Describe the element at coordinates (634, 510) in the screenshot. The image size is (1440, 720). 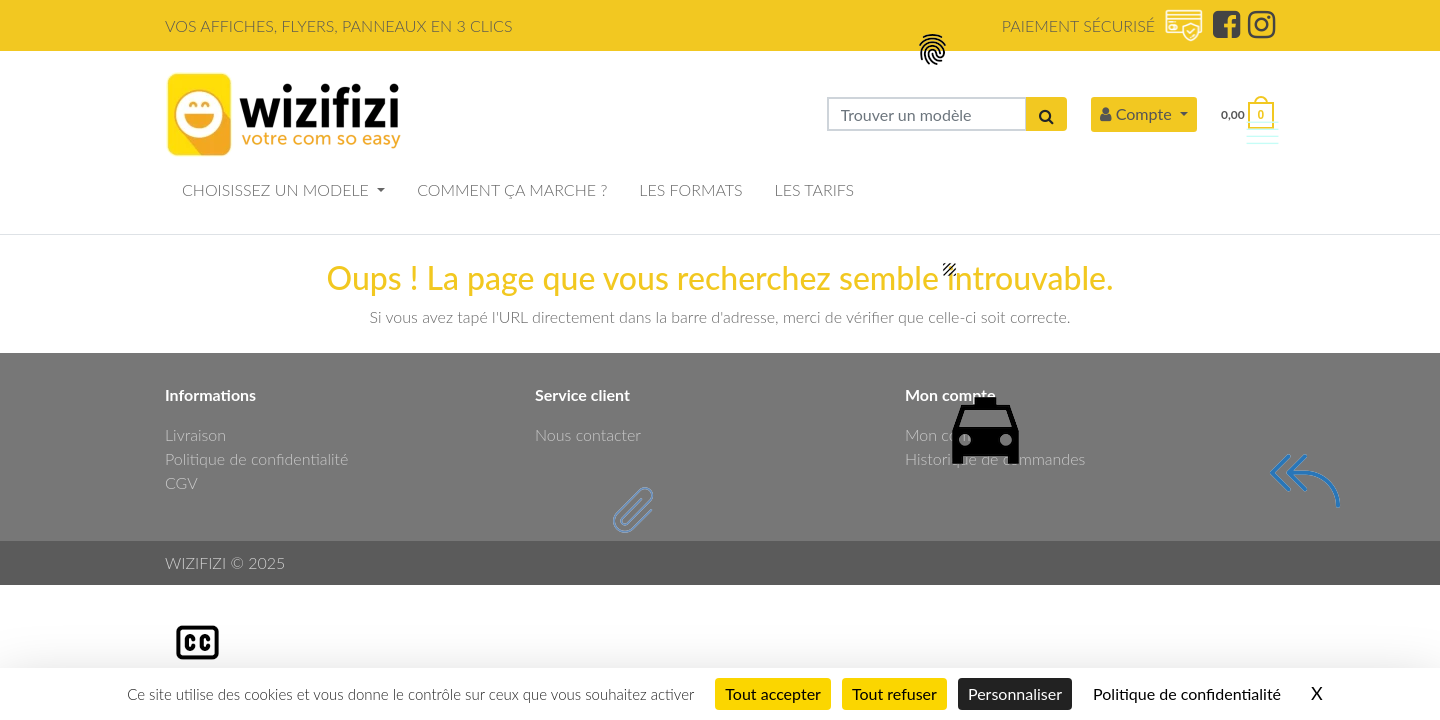
I see `attach a file to your message` at that location.